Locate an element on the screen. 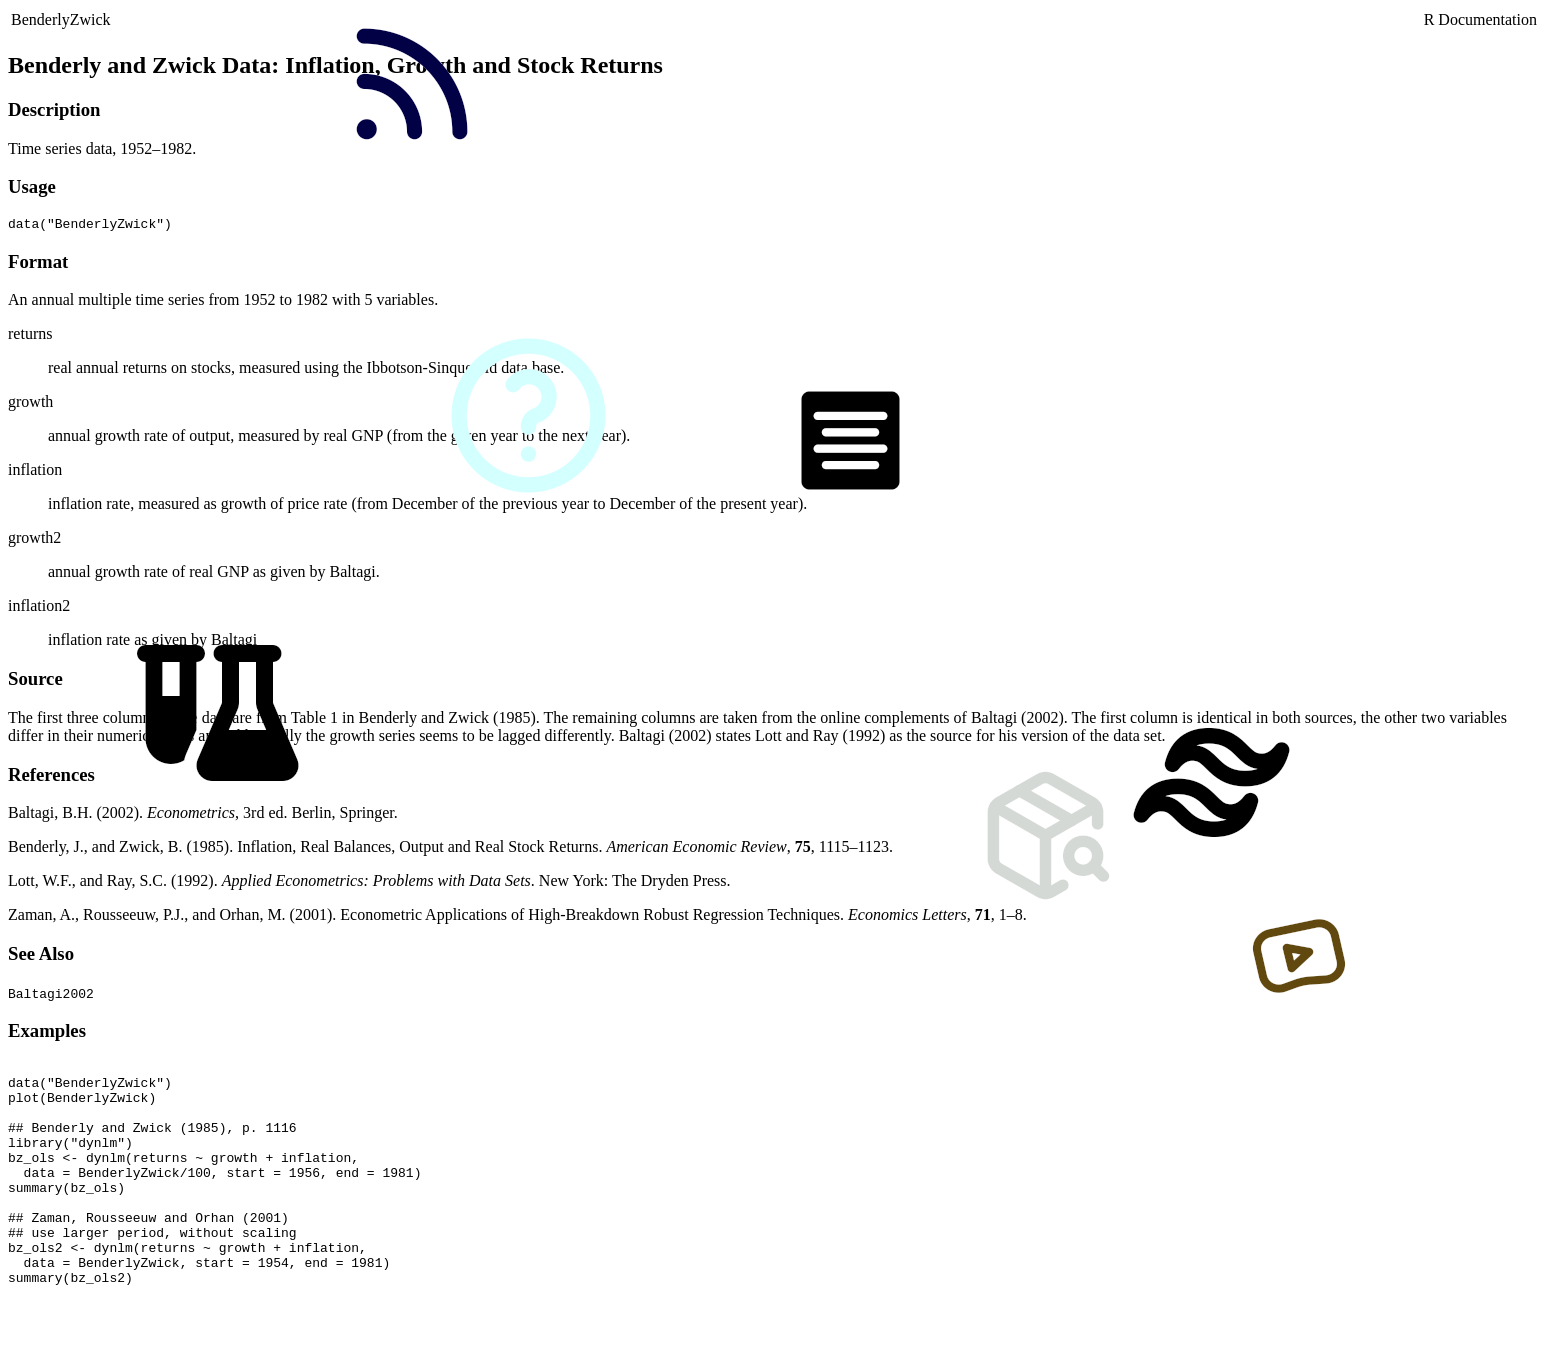  search for a package or shipment is located at coordinates (1045, 835).